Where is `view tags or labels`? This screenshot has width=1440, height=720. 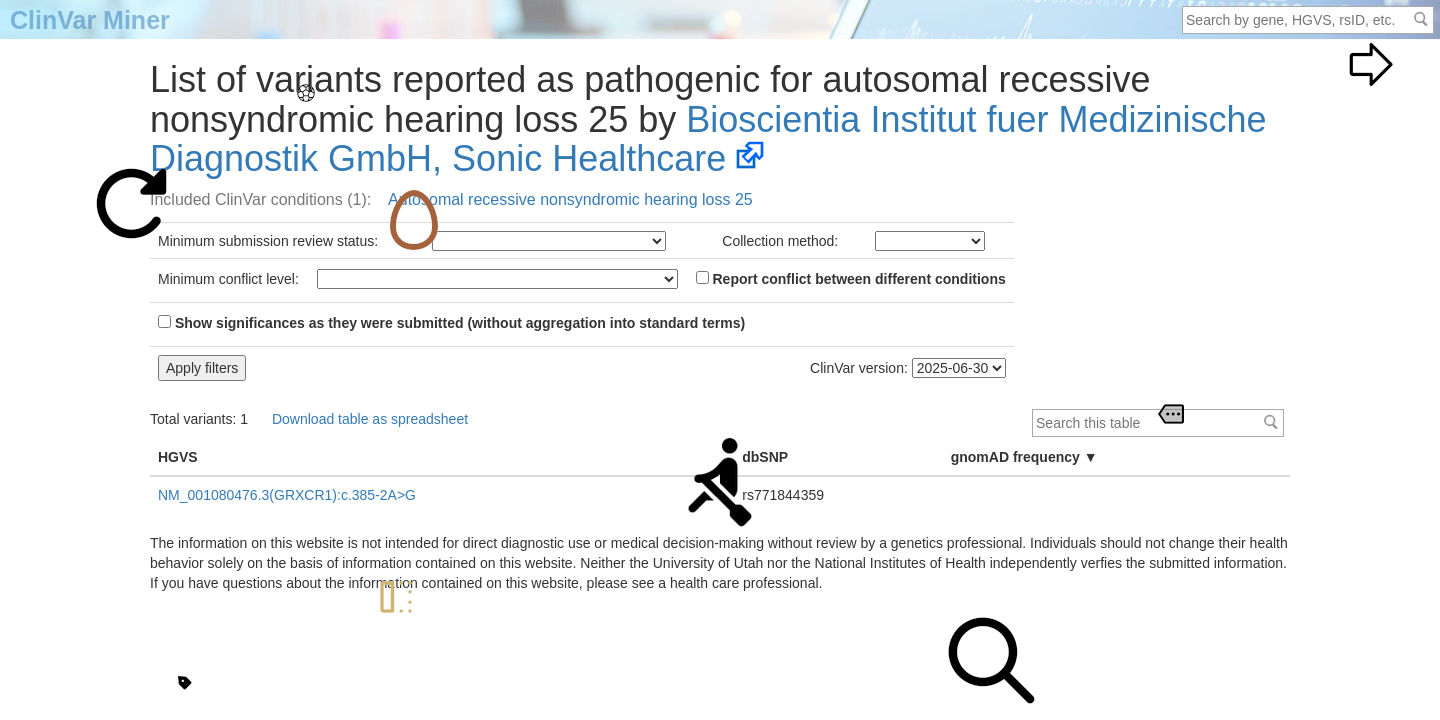
view tags or labels is located at coordinates (184, 682).